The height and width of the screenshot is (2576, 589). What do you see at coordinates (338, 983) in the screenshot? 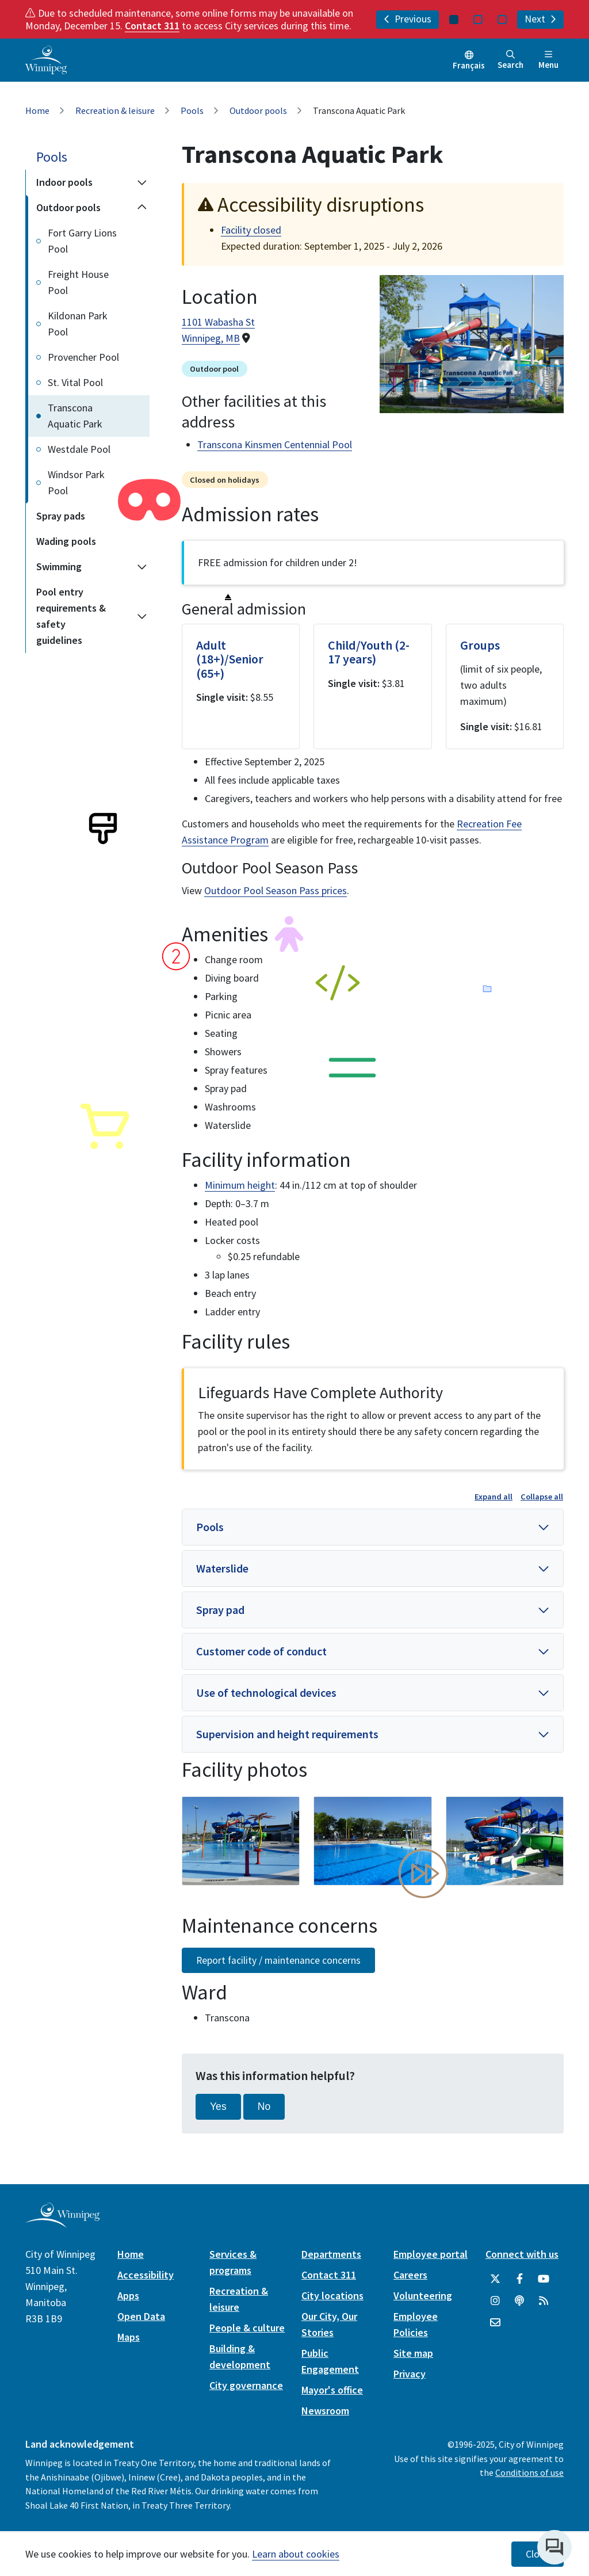
I see `view or edit source code` at bounding box center [338, 983].